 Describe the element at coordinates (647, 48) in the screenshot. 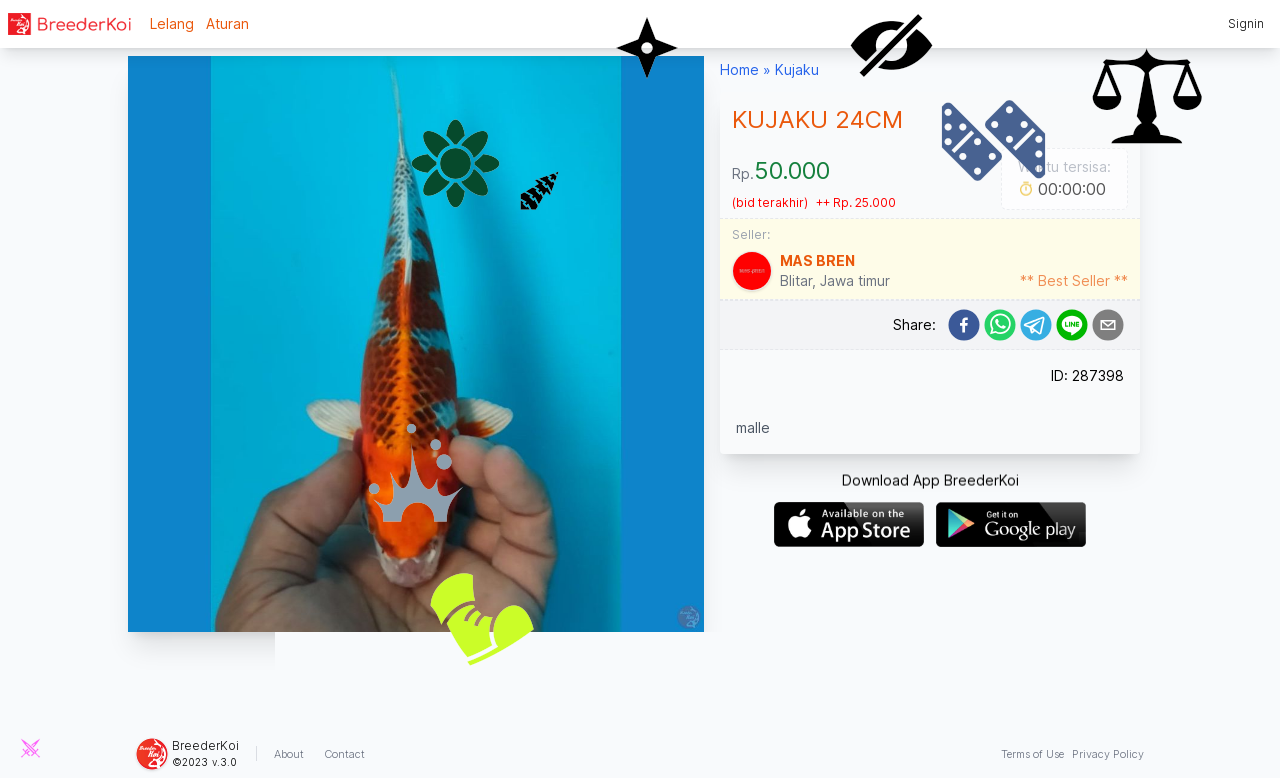

I see `throwing star weapon in a game inventory` at that location.